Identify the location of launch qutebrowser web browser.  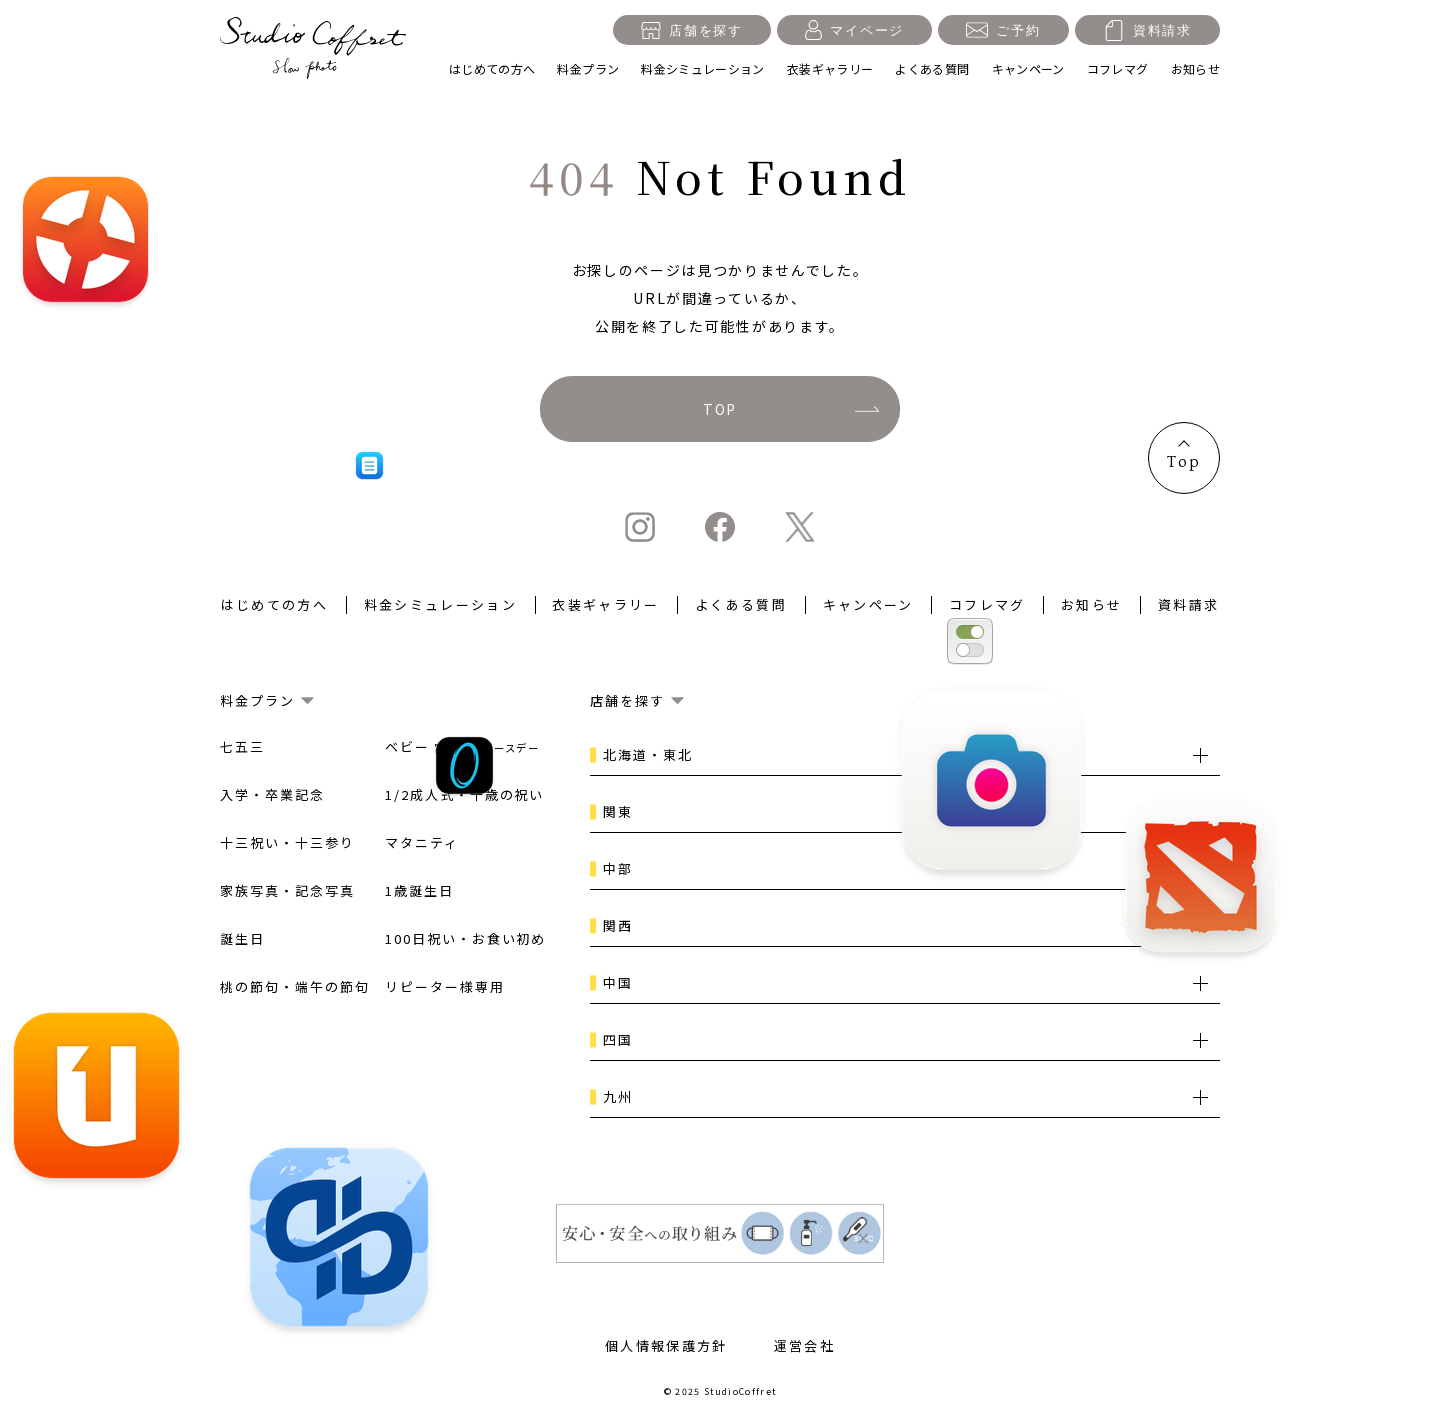
(339, 1237).